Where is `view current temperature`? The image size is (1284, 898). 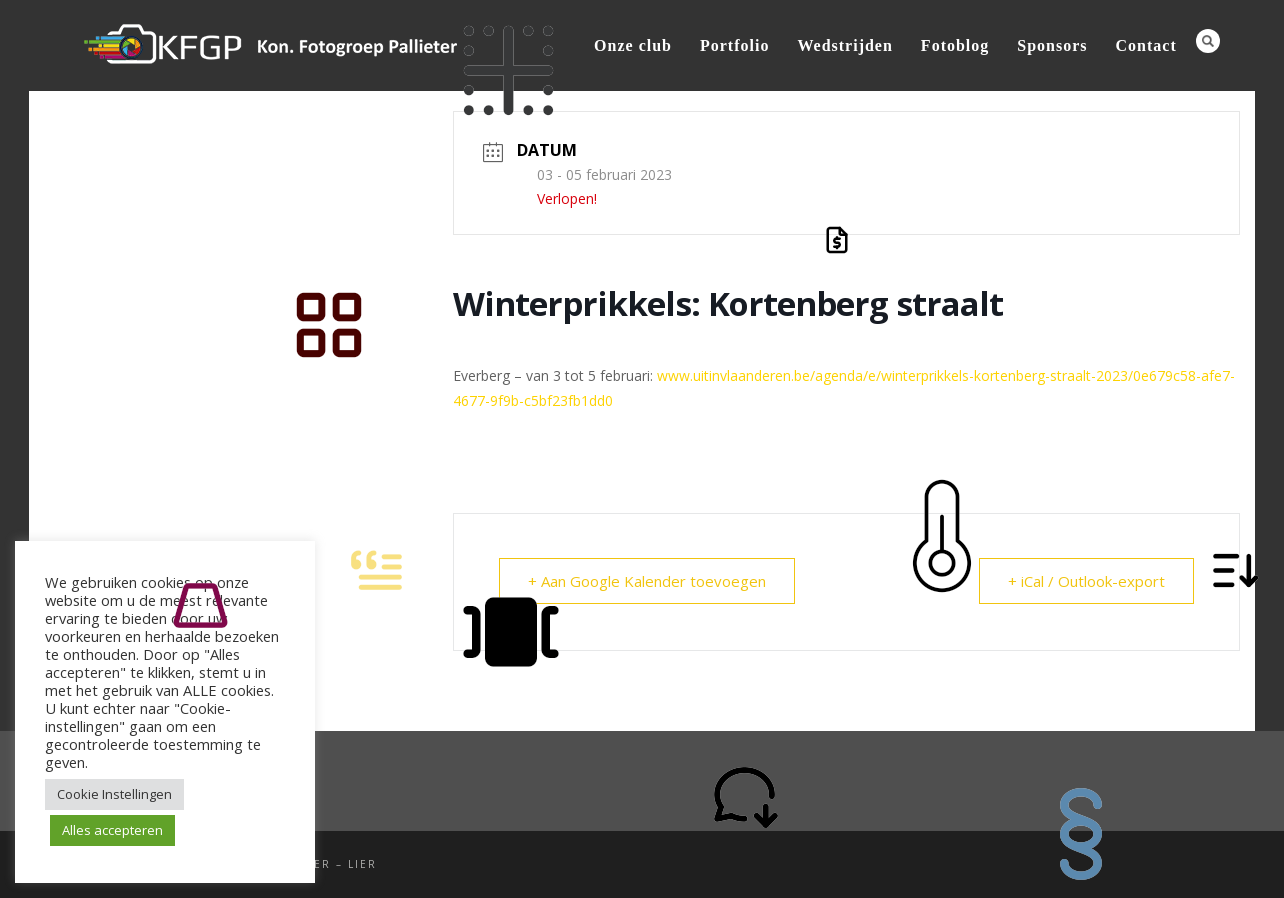 view current temperature is located at coordinates (942, 536).